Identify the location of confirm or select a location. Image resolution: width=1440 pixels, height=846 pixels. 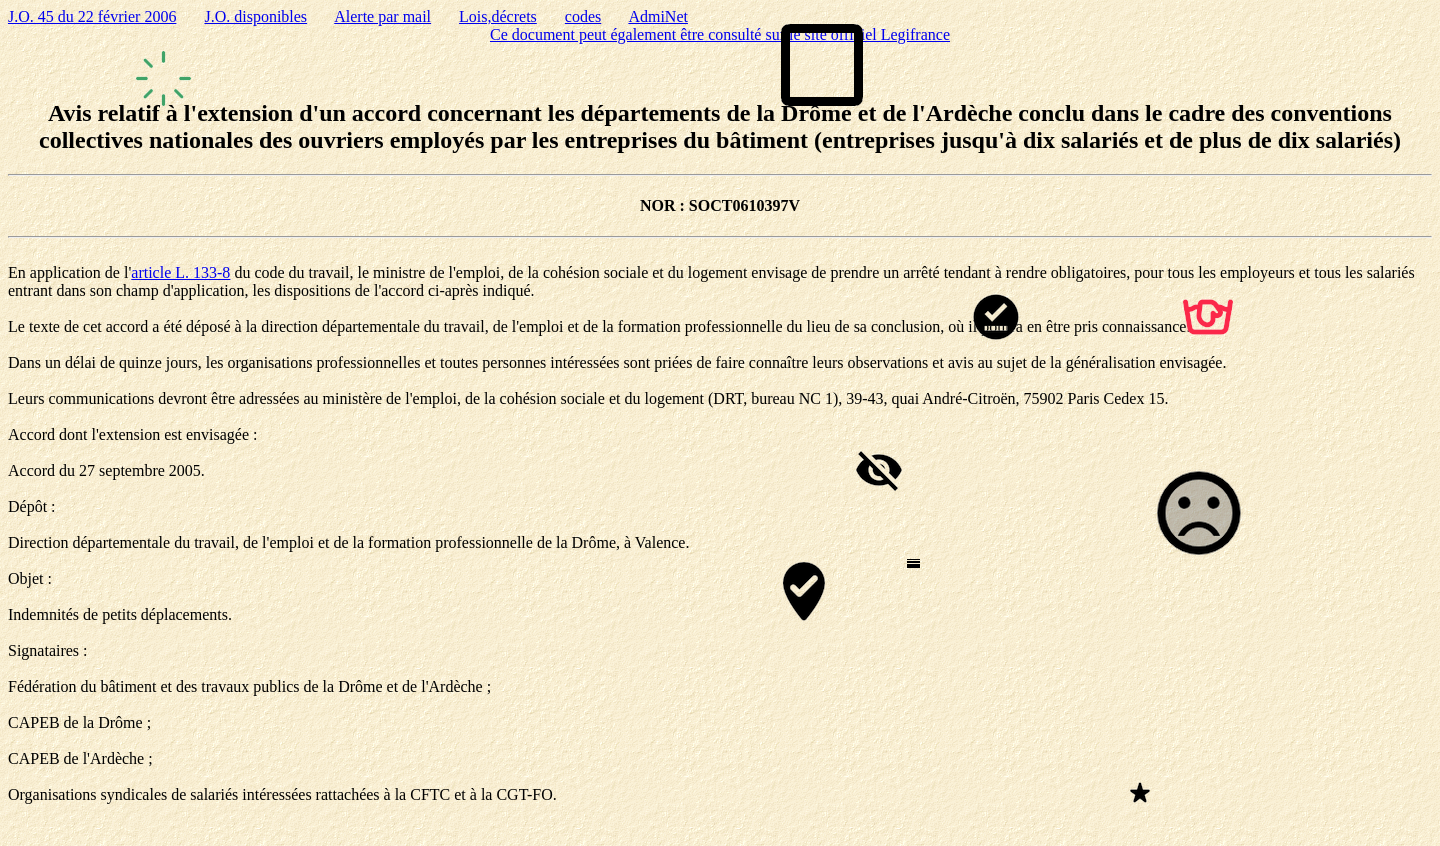
(804, 592).